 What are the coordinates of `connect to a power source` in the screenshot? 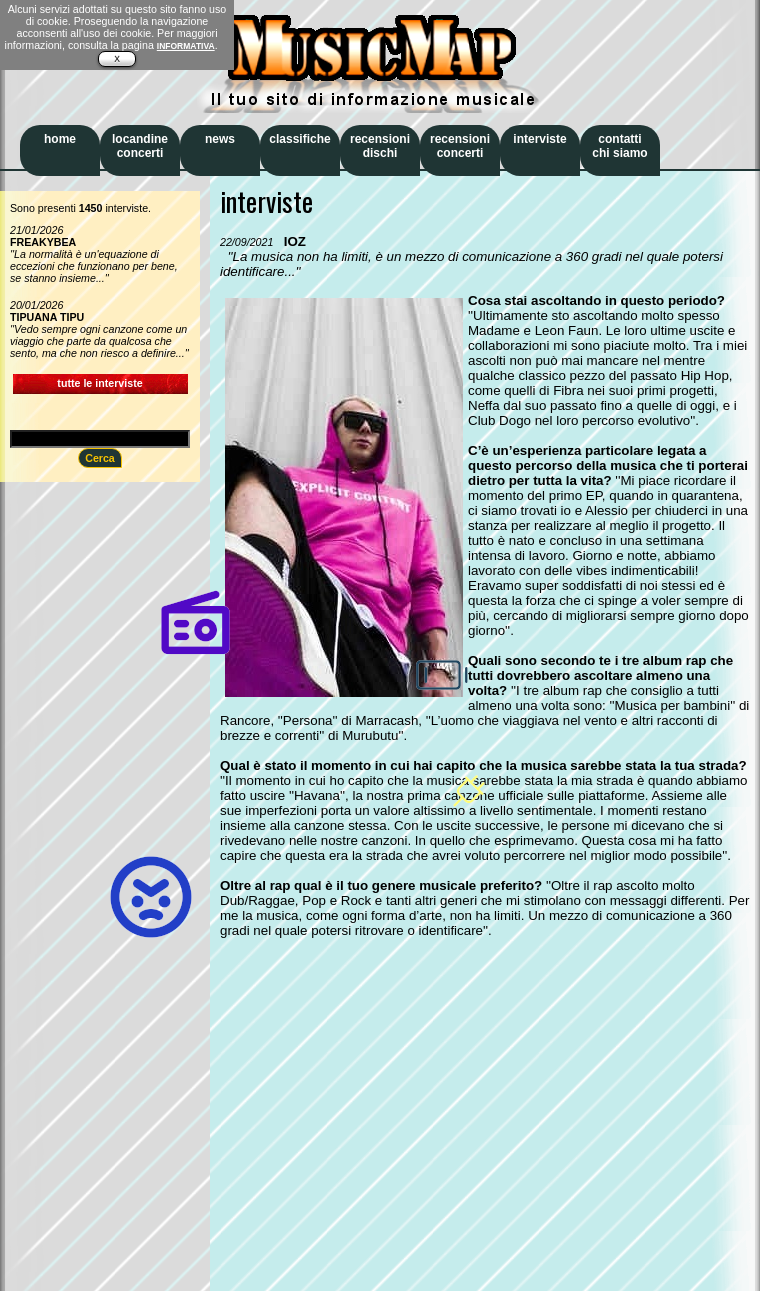 It's located at (468, 791).